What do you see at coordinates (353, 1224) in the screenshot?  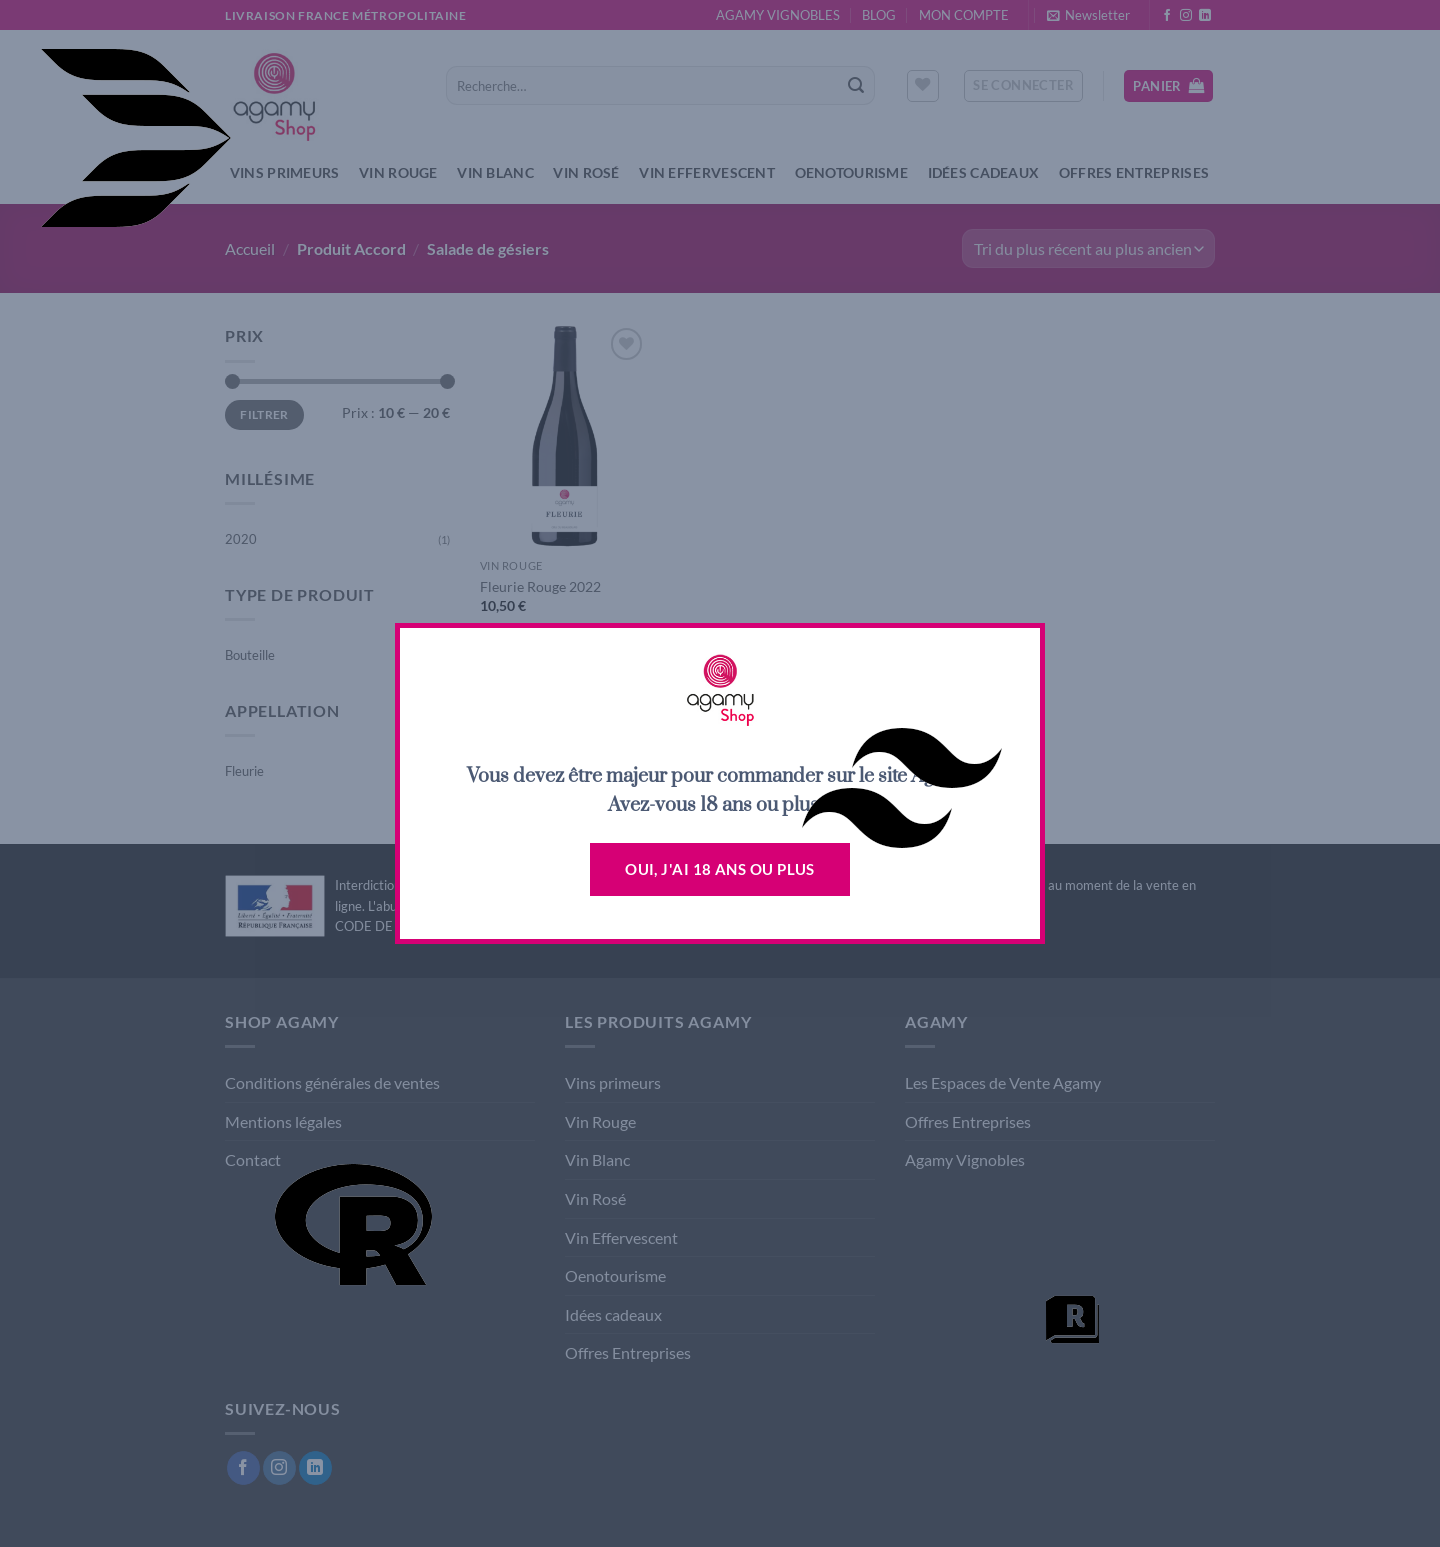 I see `R programming language logo` at bounding box center [353, 1224].